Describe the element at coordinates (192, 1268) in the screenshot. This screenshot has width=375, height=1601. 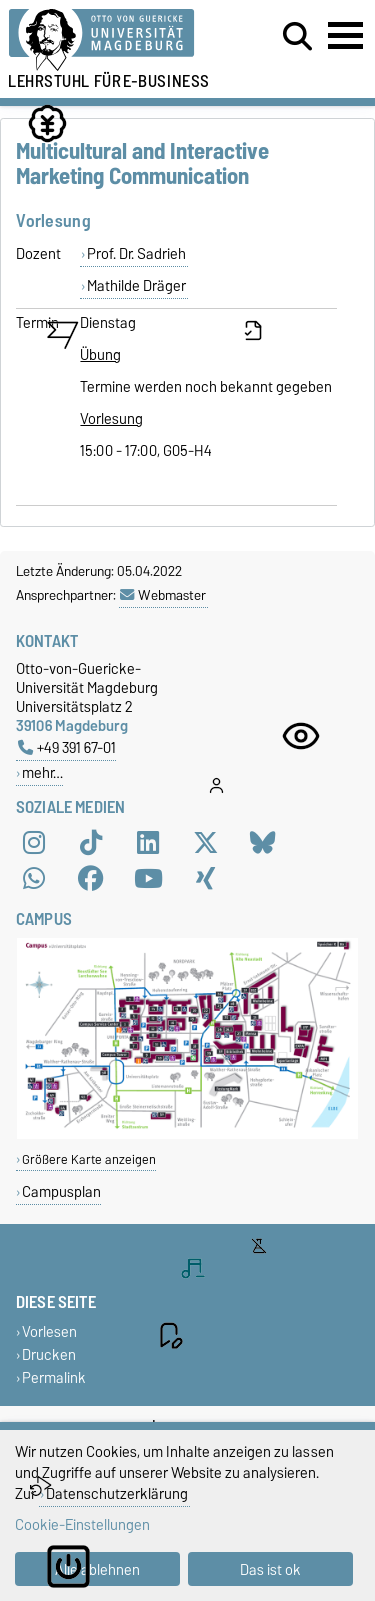
I see `remove a song from playlist` at that location.